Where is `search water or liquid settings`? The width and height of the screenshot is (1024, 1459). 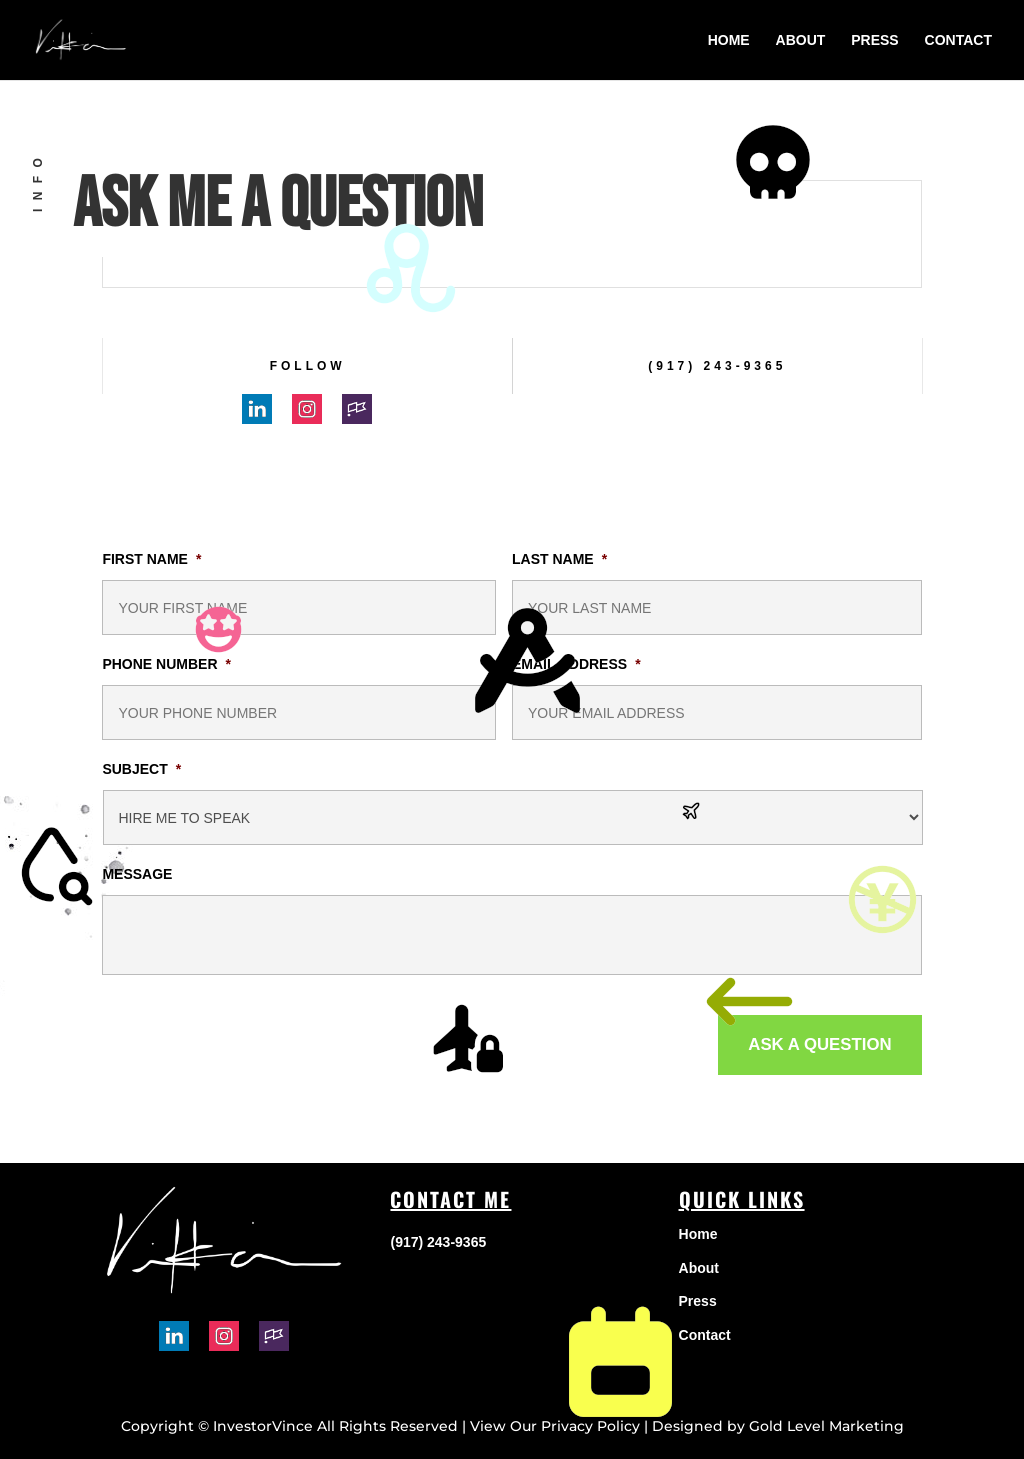
search water or liquid settings is located at coordinates (51, 864).